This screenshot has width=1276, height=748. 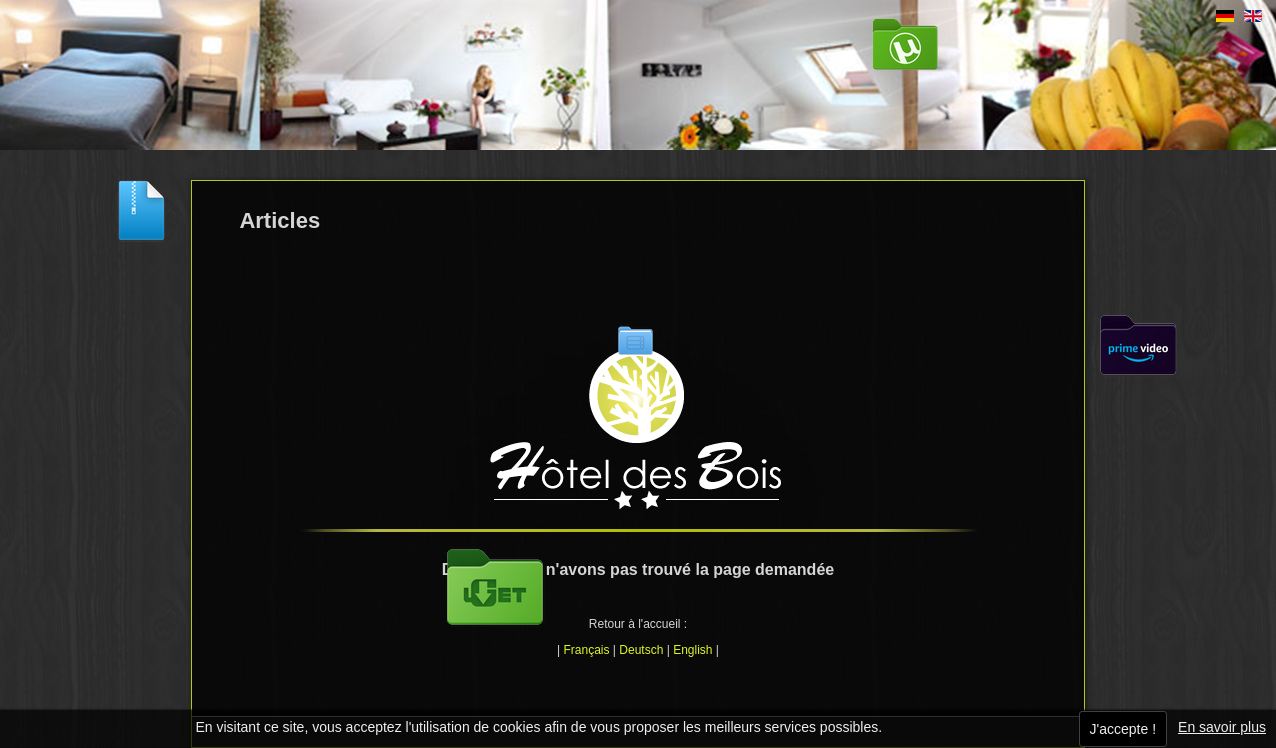 I want to click on an archive file in .ar format, so click(x=141, y=211).